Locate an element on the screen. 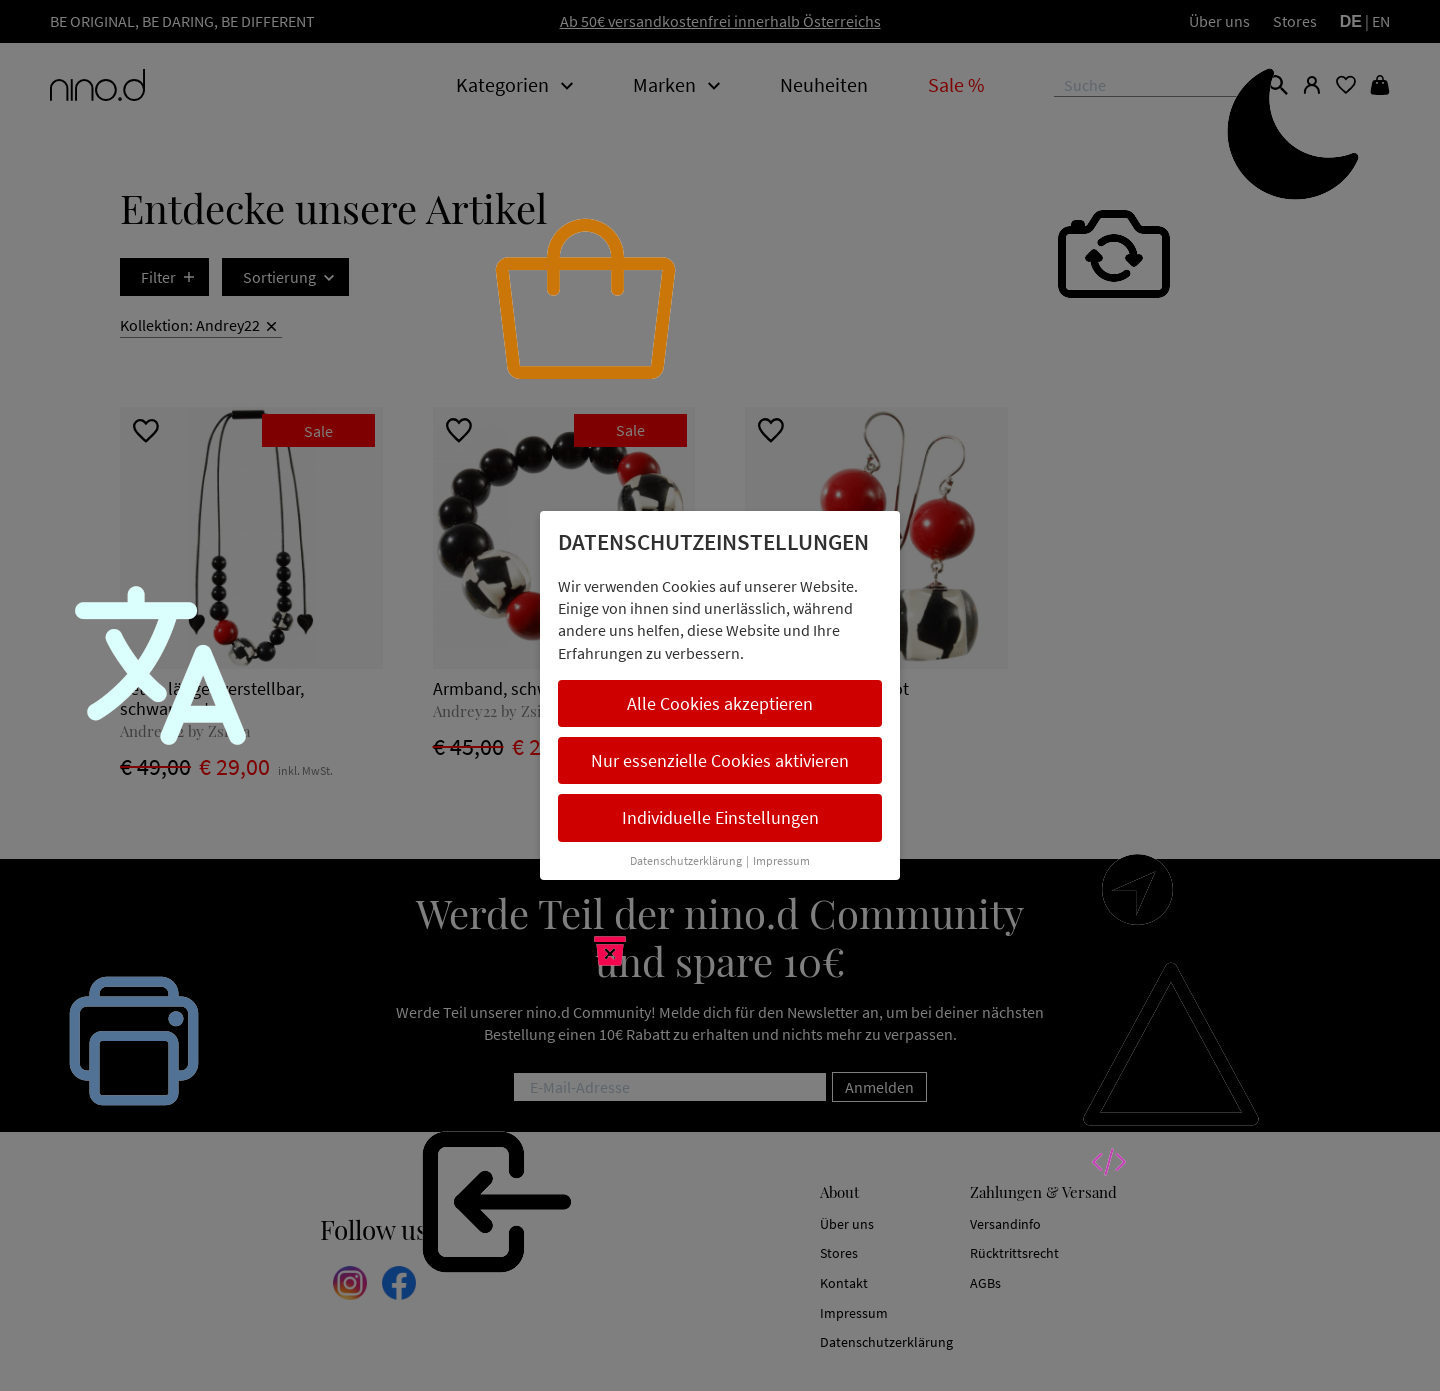  print the current document is located at coordinates (134, 1041).